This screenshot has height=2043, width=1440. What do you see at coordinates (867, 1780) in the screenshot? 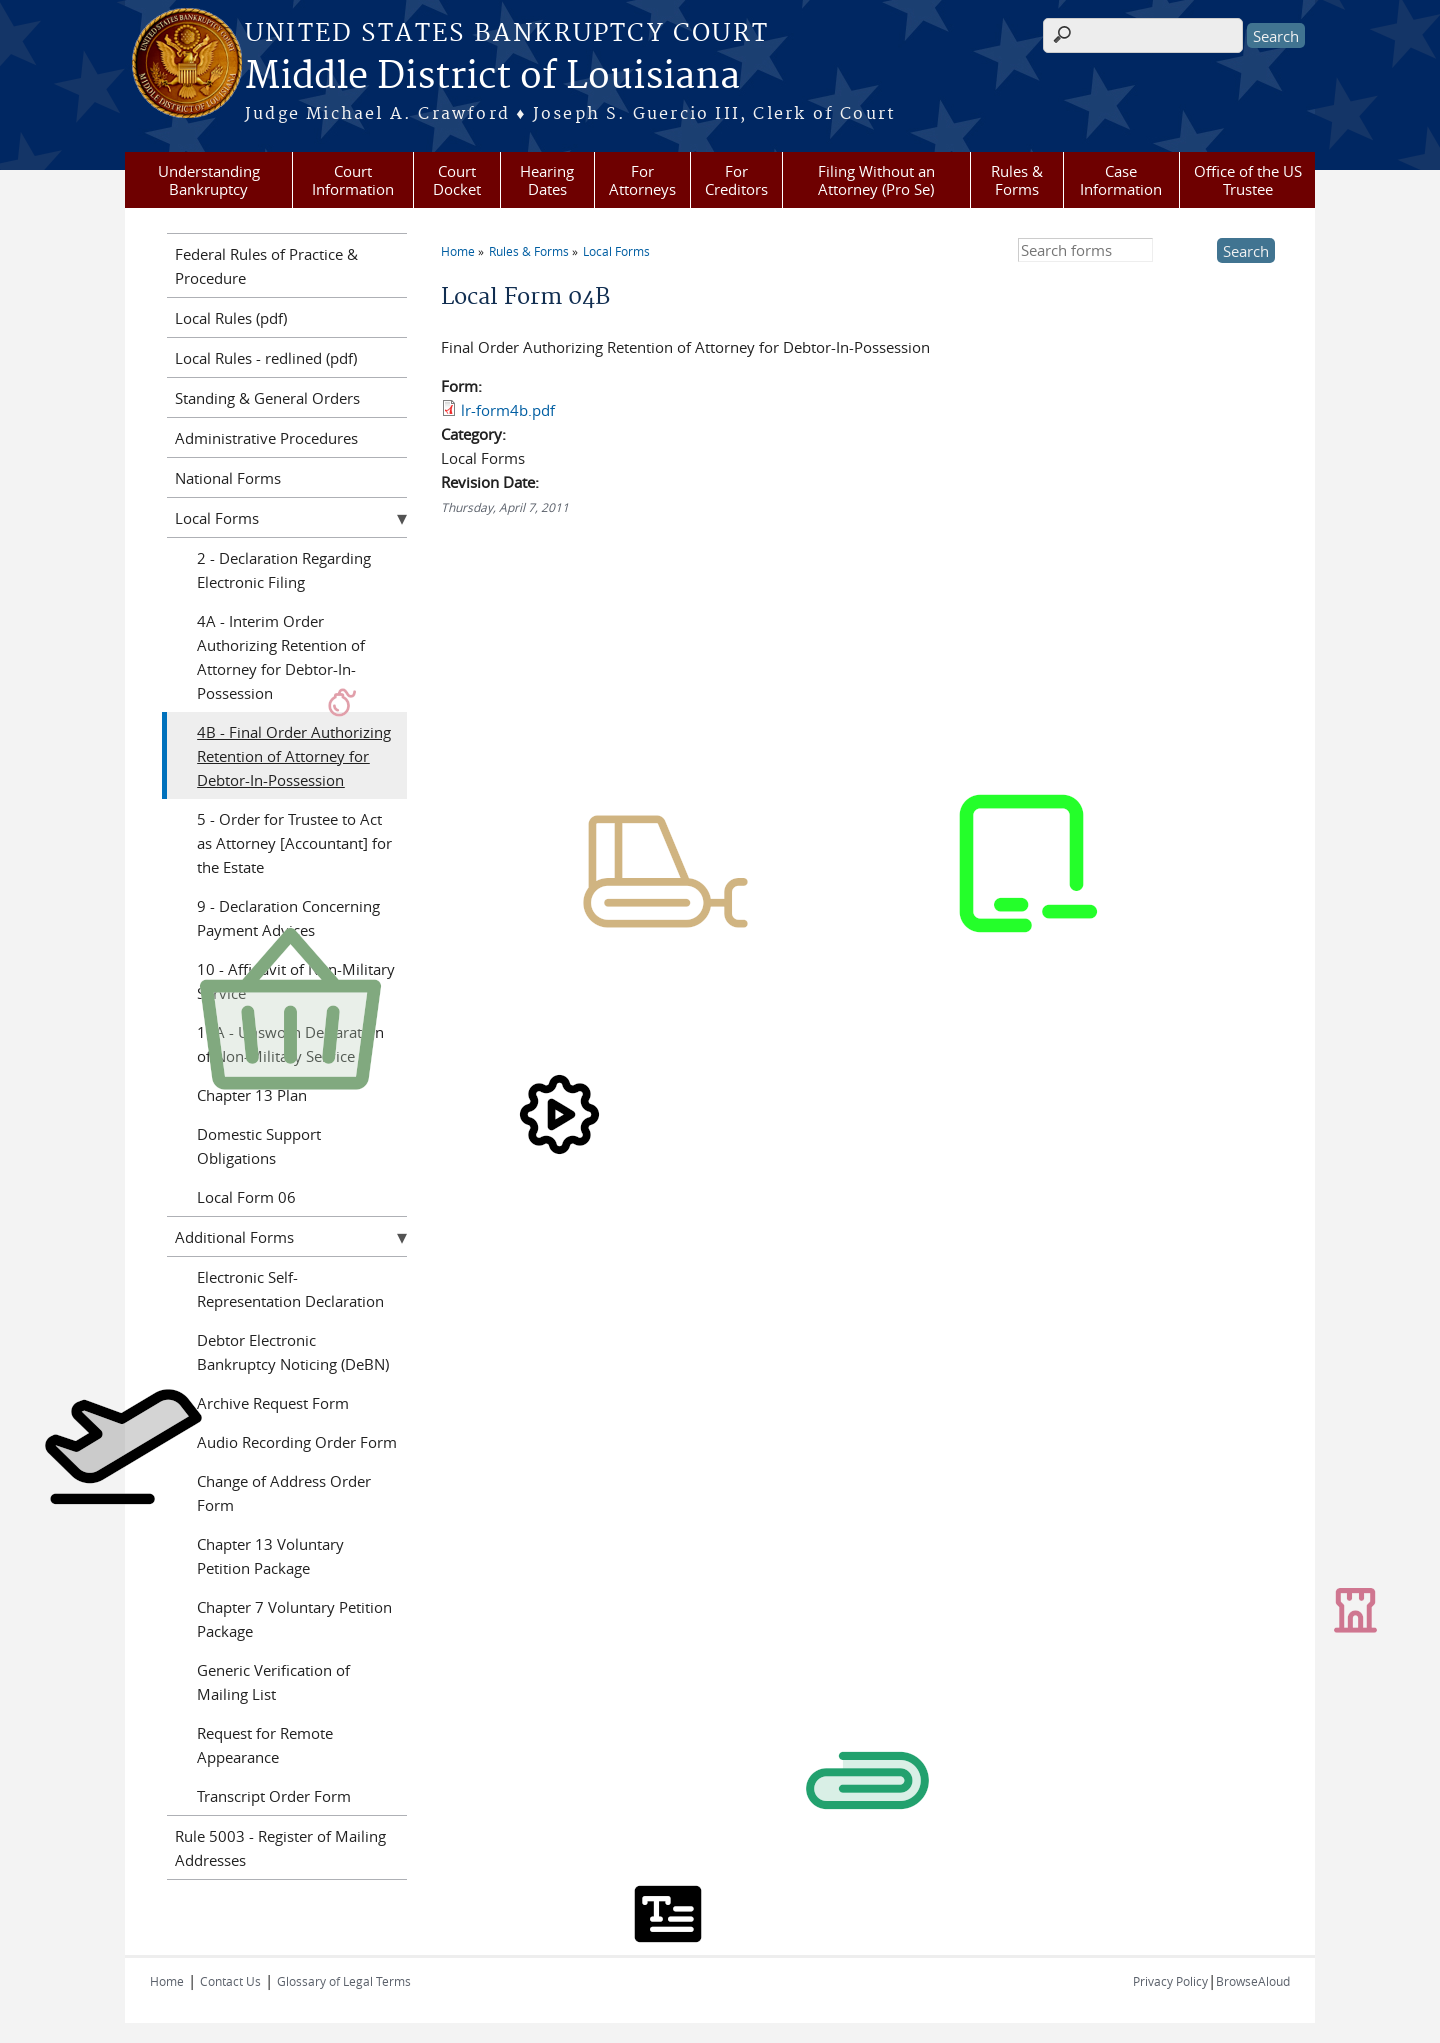
I see `attach a file to your message` at bounding box center [867, 1780].